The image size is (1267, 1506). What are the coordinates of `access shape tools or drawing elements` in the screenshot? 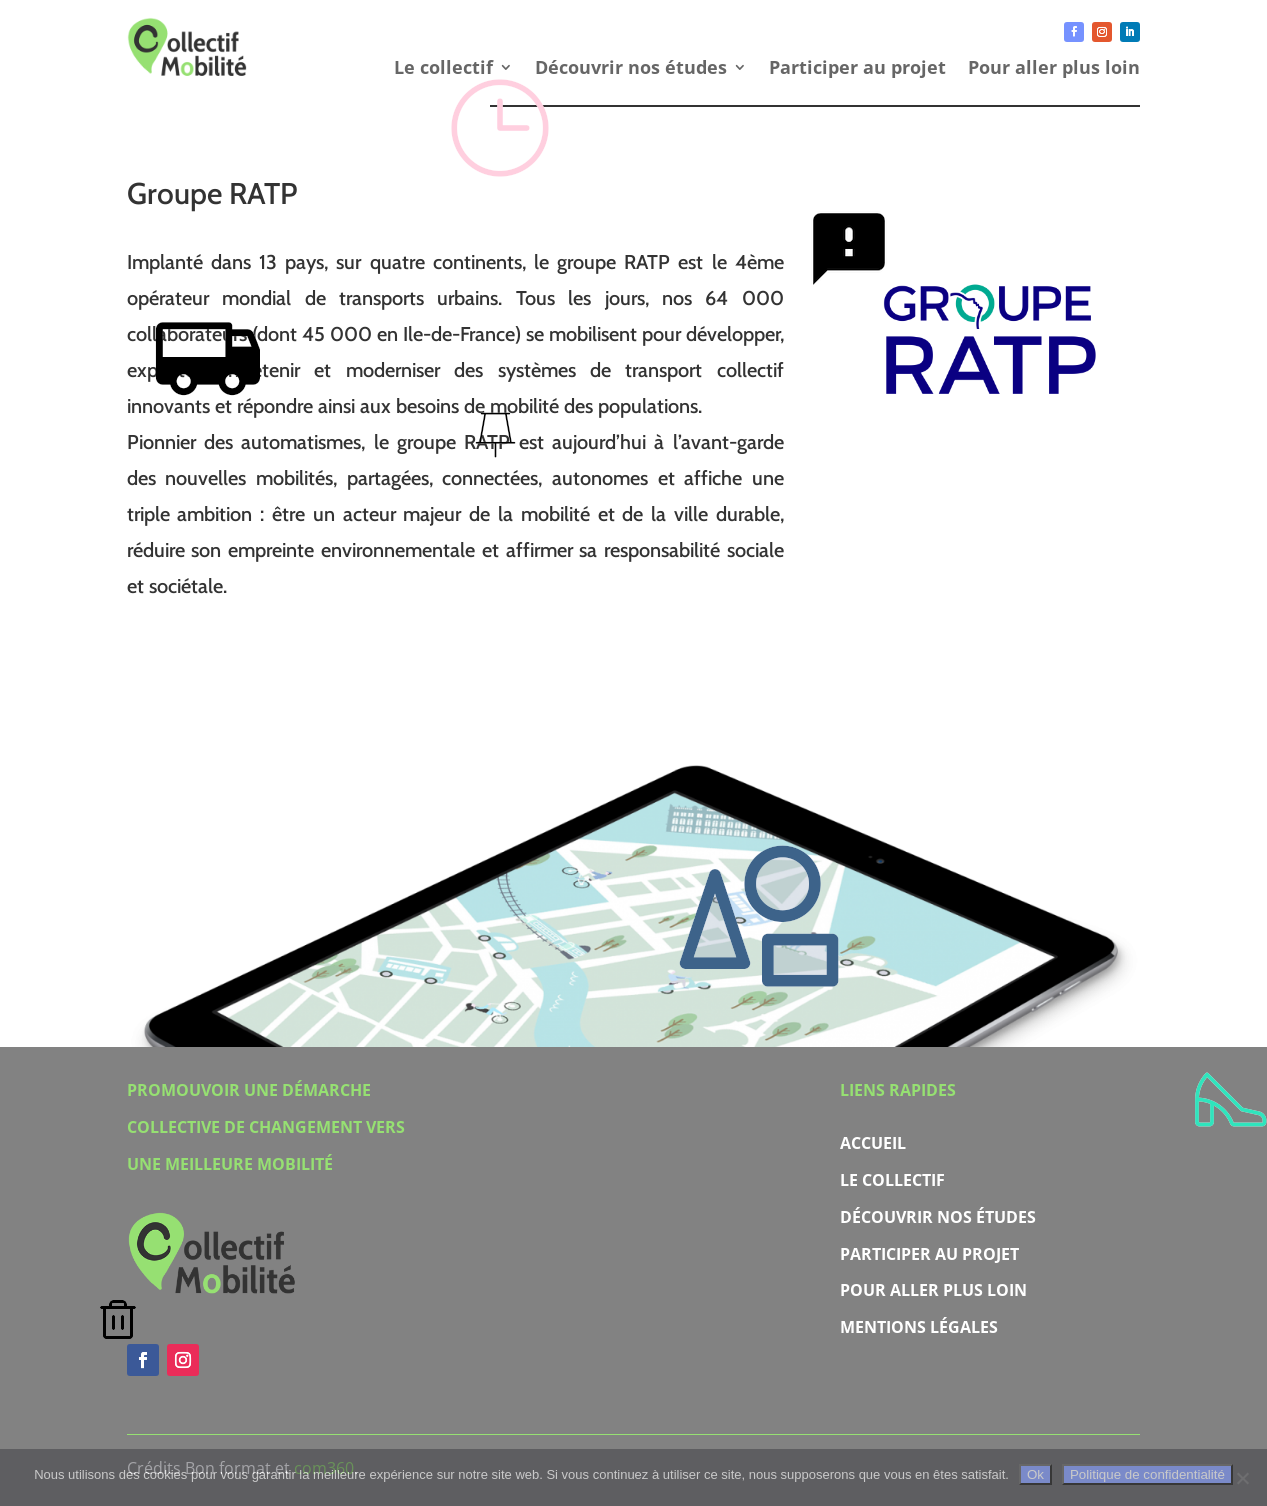 It's located at (762, 922).